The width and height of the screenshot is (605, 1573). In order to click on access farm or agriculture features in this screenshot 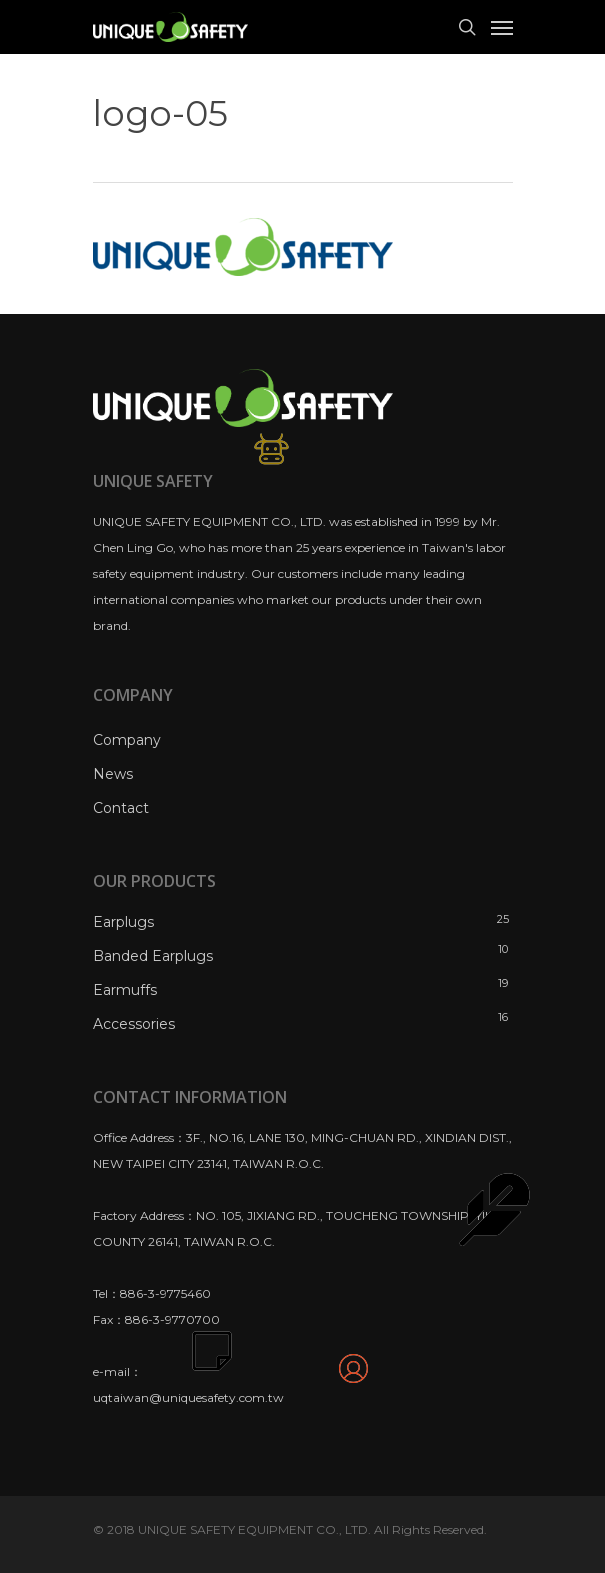, I will do `click(271, 449)`.